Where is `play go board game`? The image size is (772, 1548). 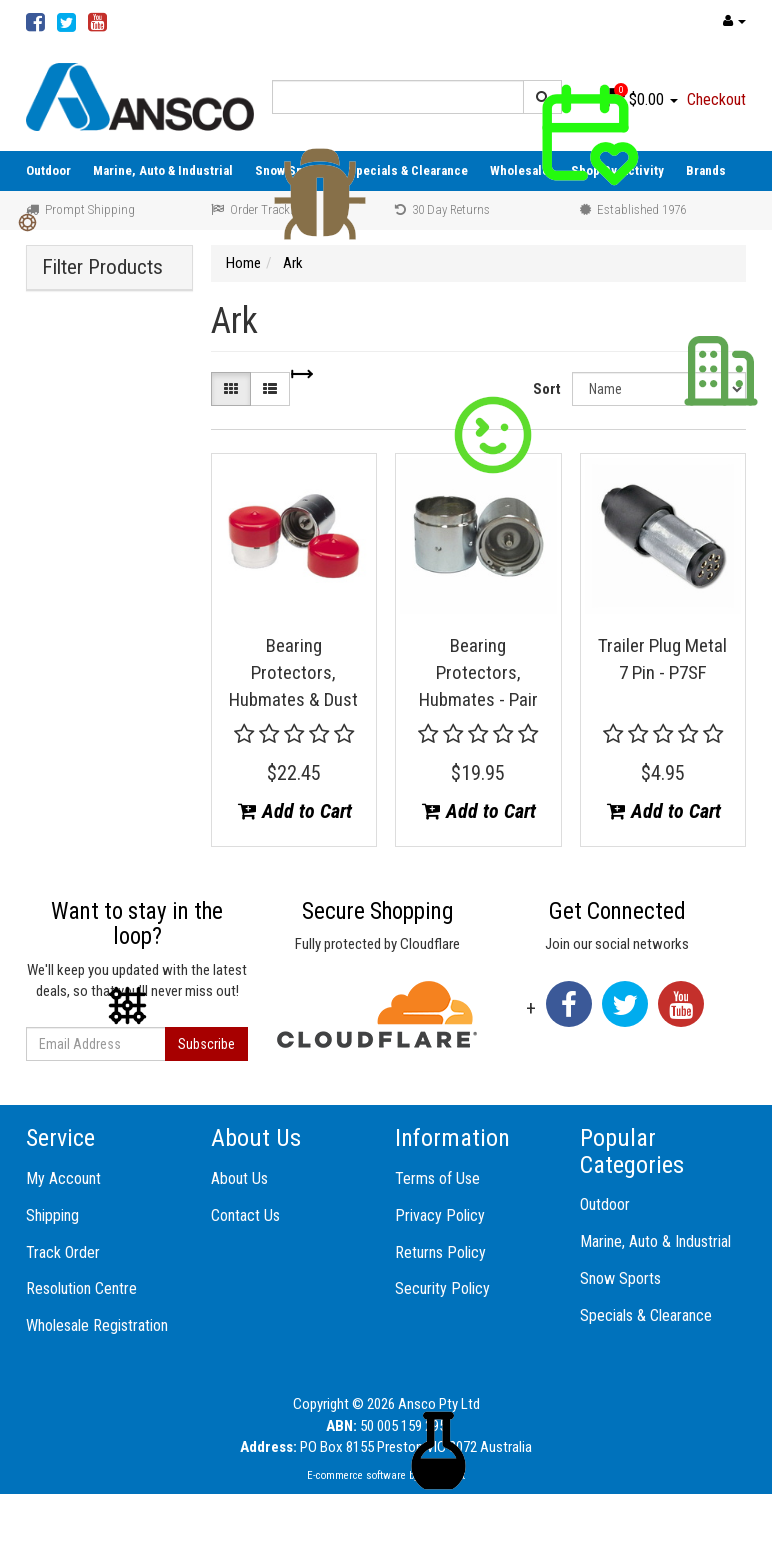 play go board game is located at coordinates (127, 1005).